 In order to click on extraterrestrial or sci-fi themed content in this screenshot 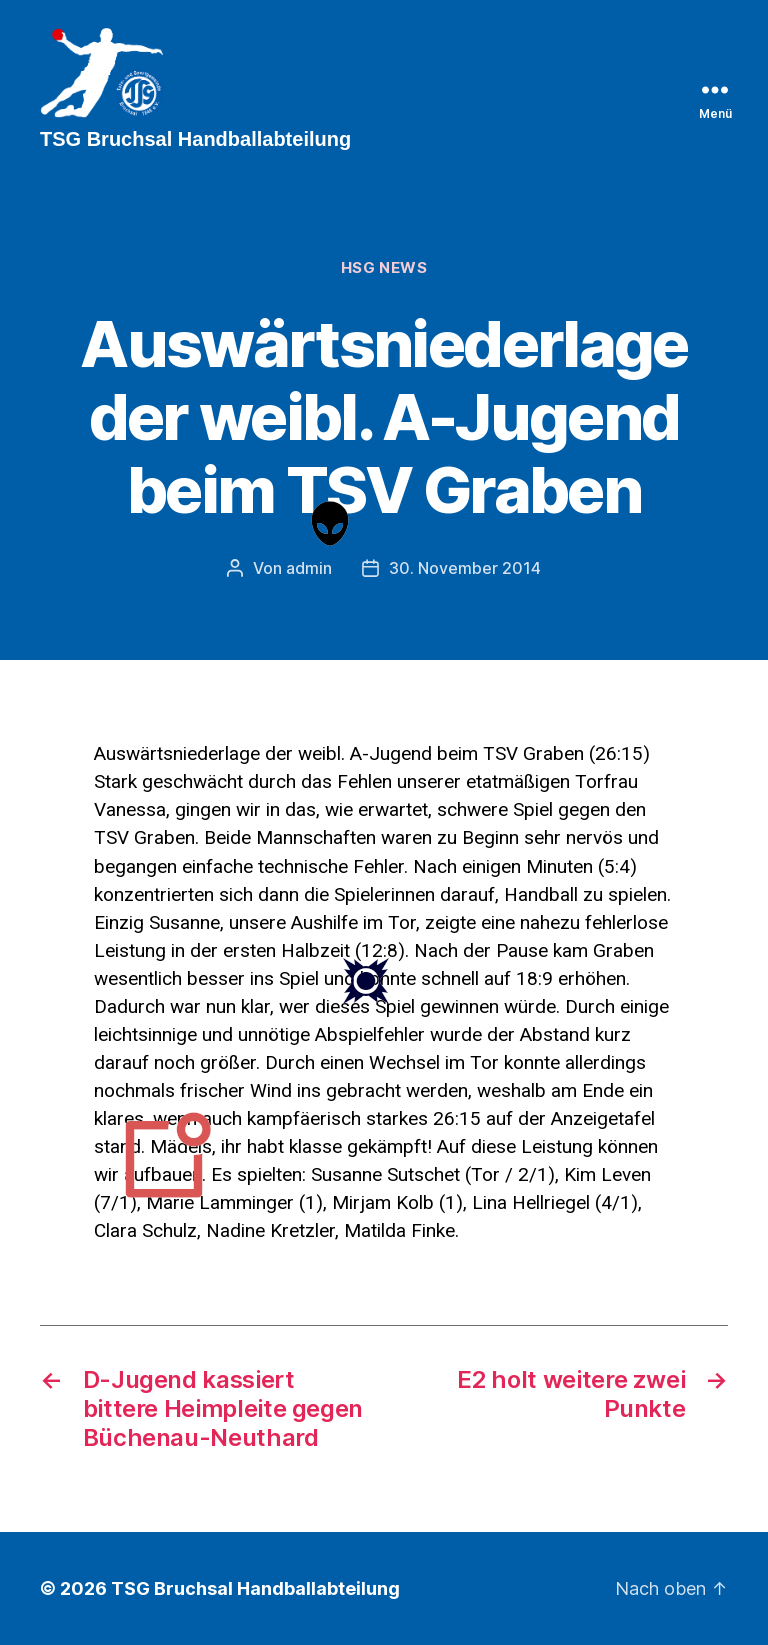, I will do `click(330, 523)`.